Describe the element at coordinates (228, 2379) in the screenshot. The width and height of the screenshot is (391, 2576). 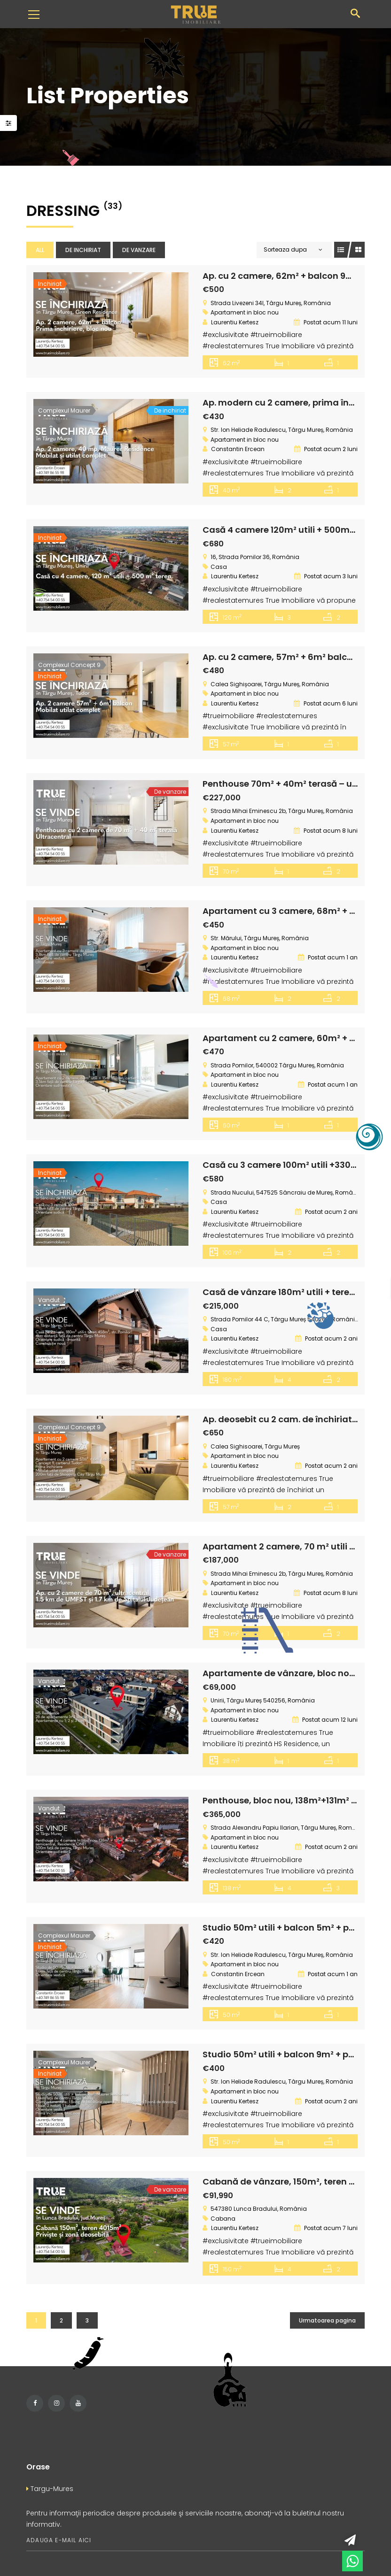
I see `access dark or horror-themed game settings` at that location.